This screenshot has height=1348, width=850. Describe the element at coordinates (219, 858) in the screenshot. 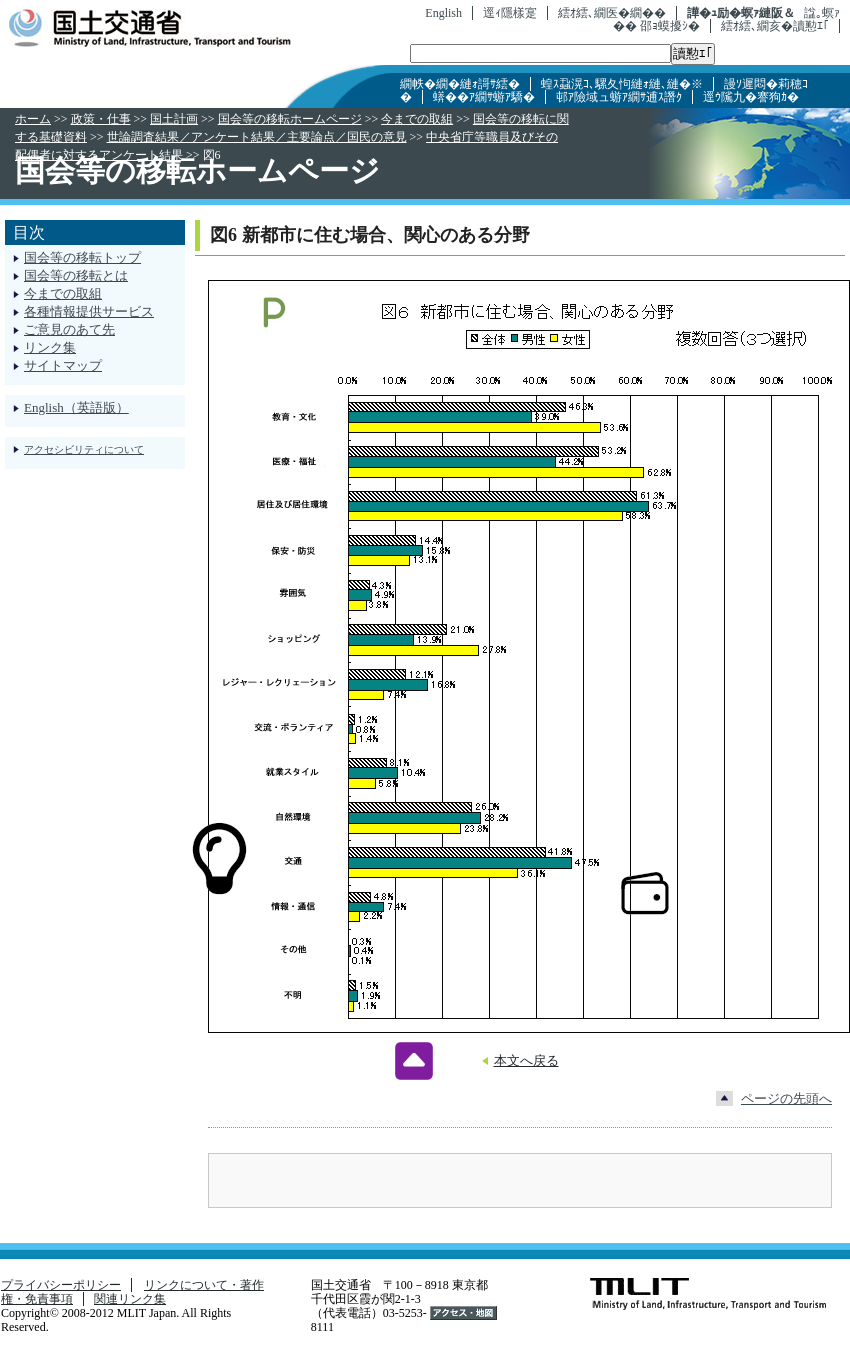

I see `view tips or helpful suggestions` at that location.